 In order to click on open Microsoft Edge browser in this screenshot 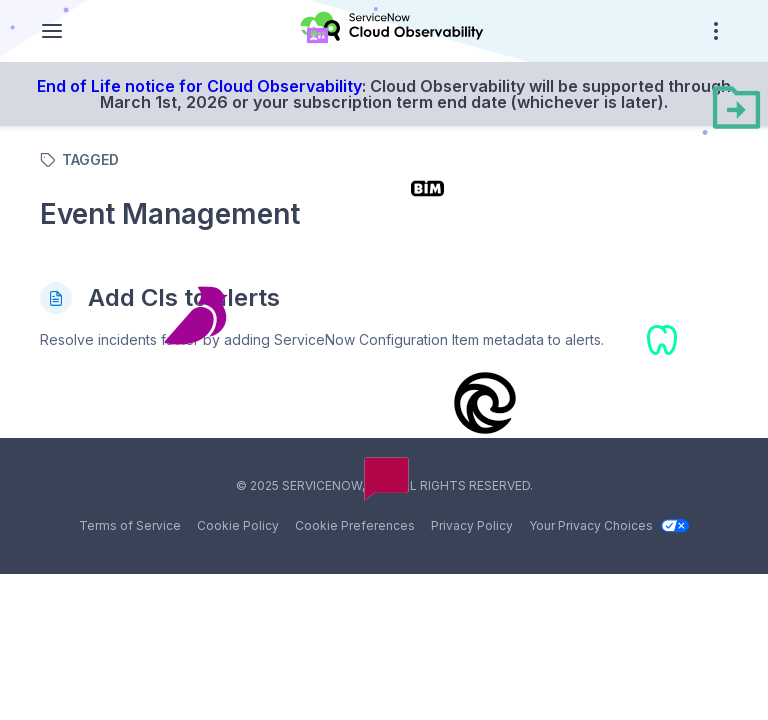, I will do `click(485, 403)`.